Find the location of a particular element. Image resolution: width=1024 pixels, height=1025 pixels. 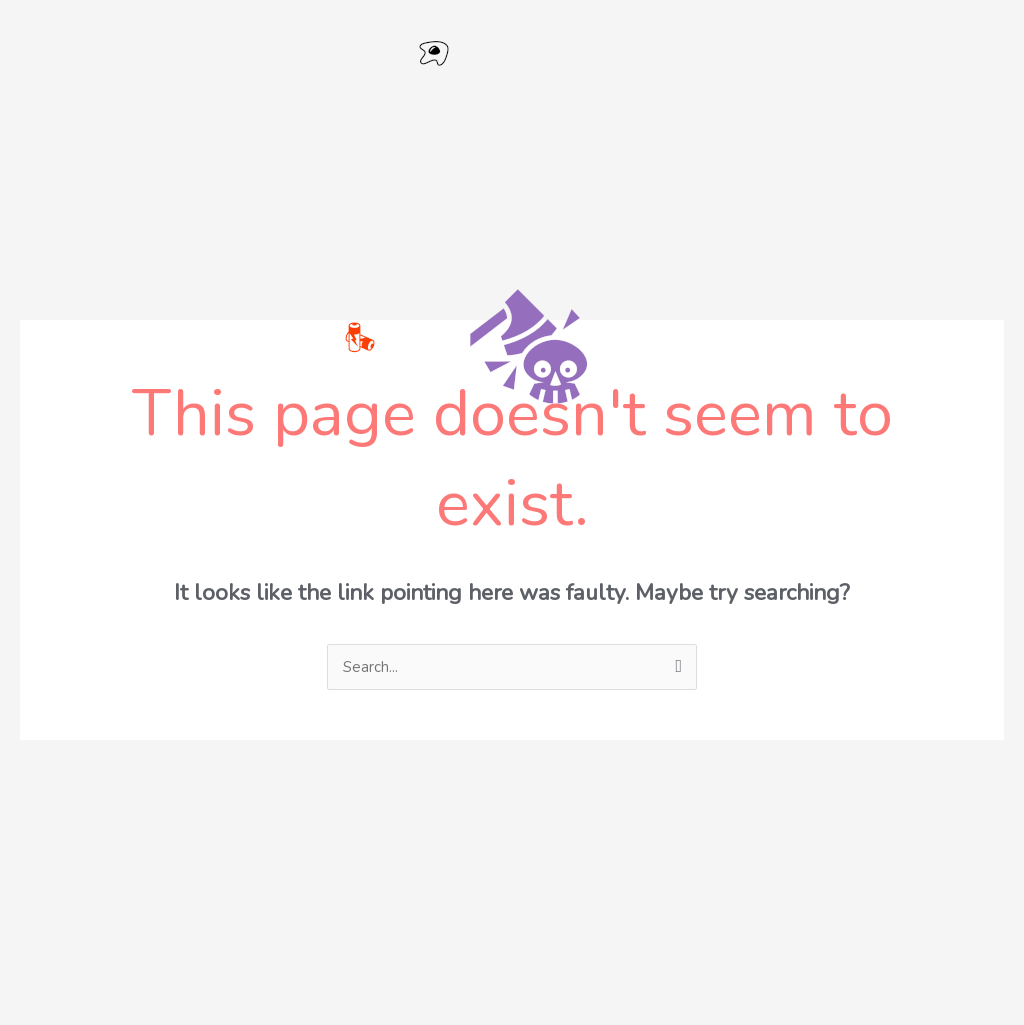

view battery status or power levels is located at coordinates (360, 337).